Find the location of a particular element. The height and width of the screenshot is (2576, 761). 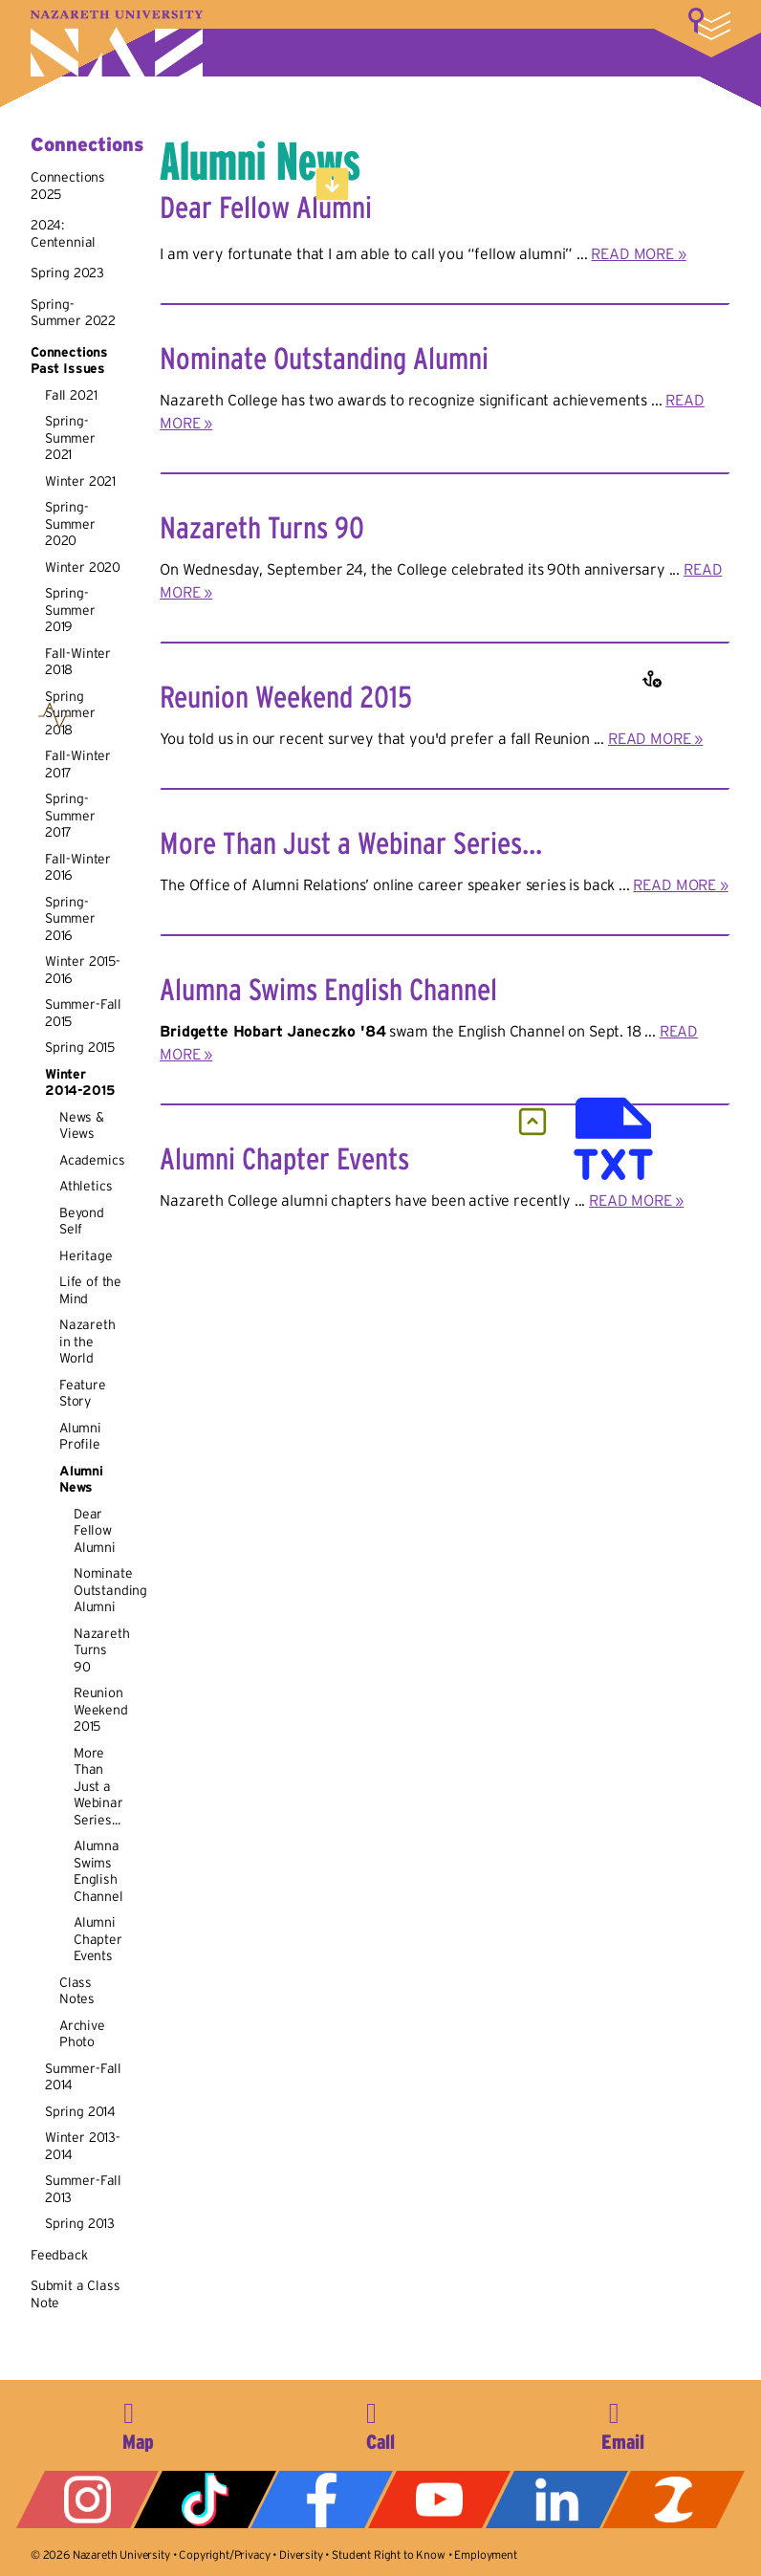

view health or heart rate monitoring is located at coordinates (54, 716).